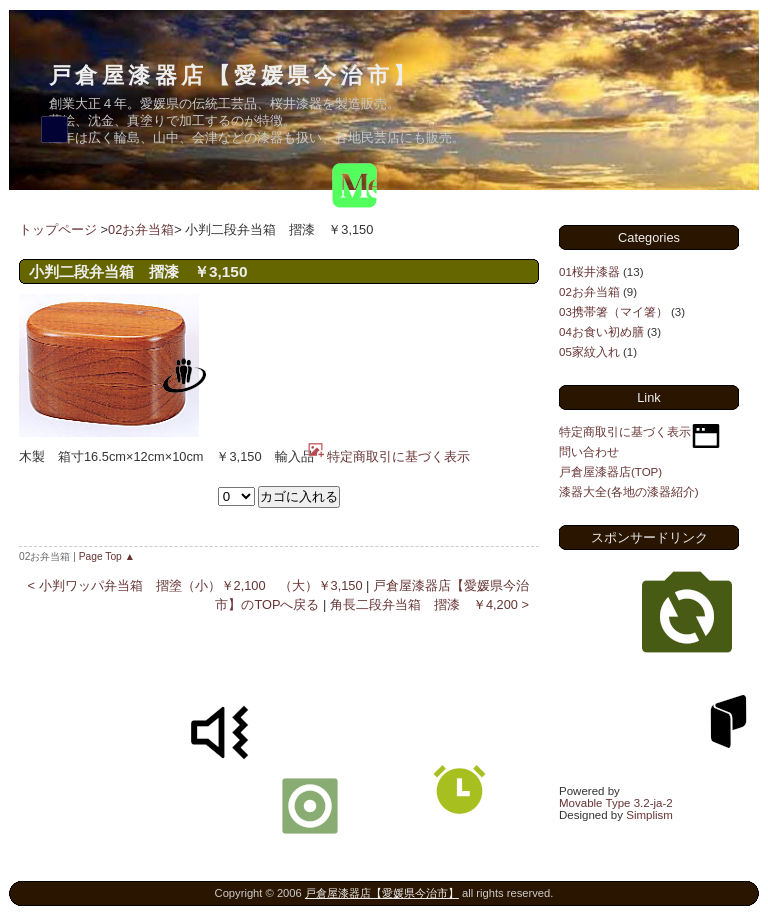 Image resolution: width=768 pixels, height=916 pixels. What do you see at coordinates (728, 721) in the screenshot?
I see `file.io brand logo` at bounding box center [728, 721].